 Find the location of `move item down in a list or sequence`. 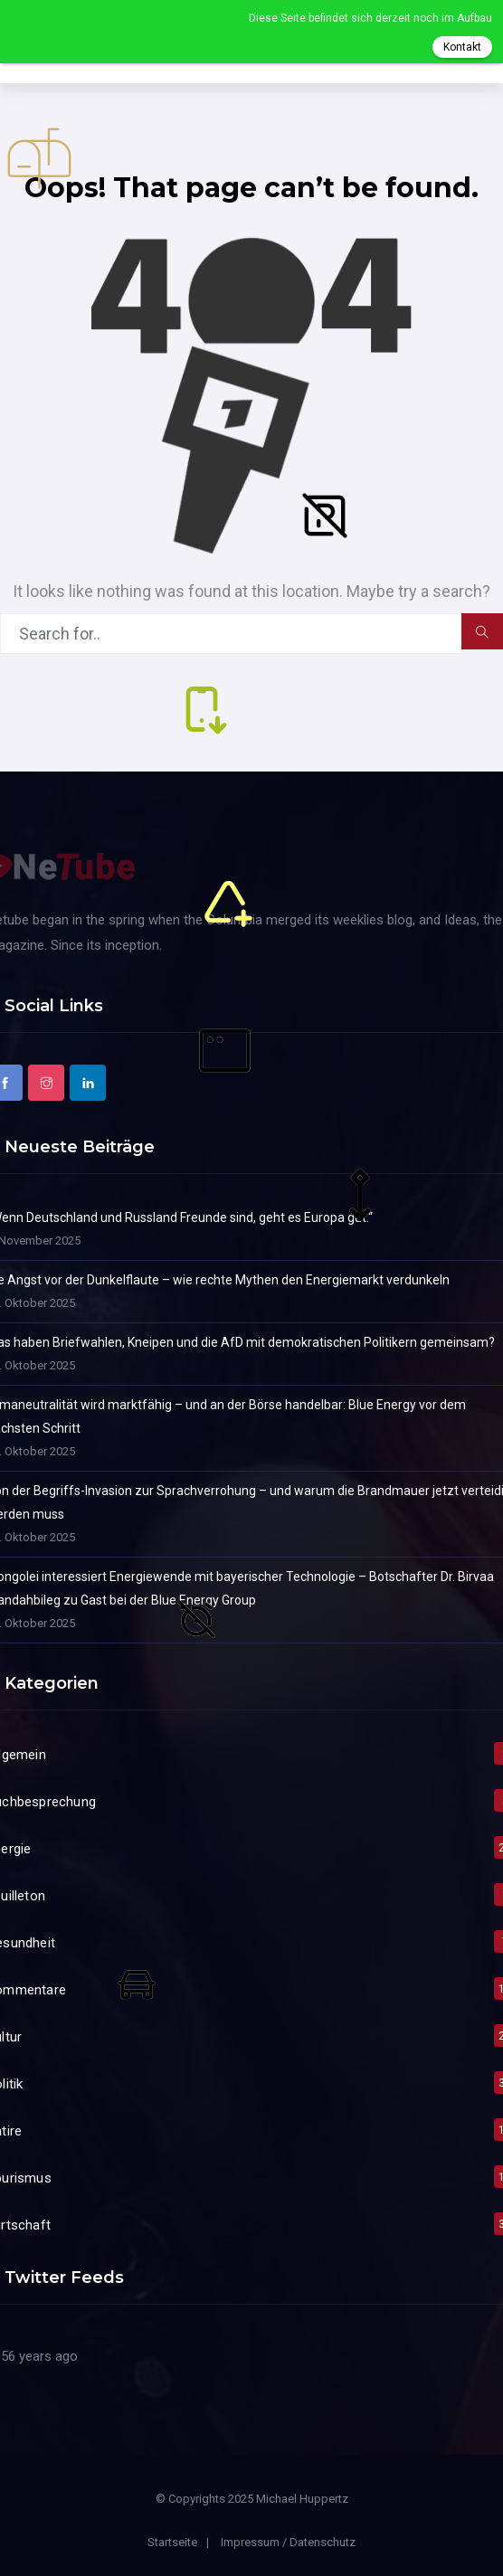

move item down in a list or sequence is located at coordinates (360, 1195).